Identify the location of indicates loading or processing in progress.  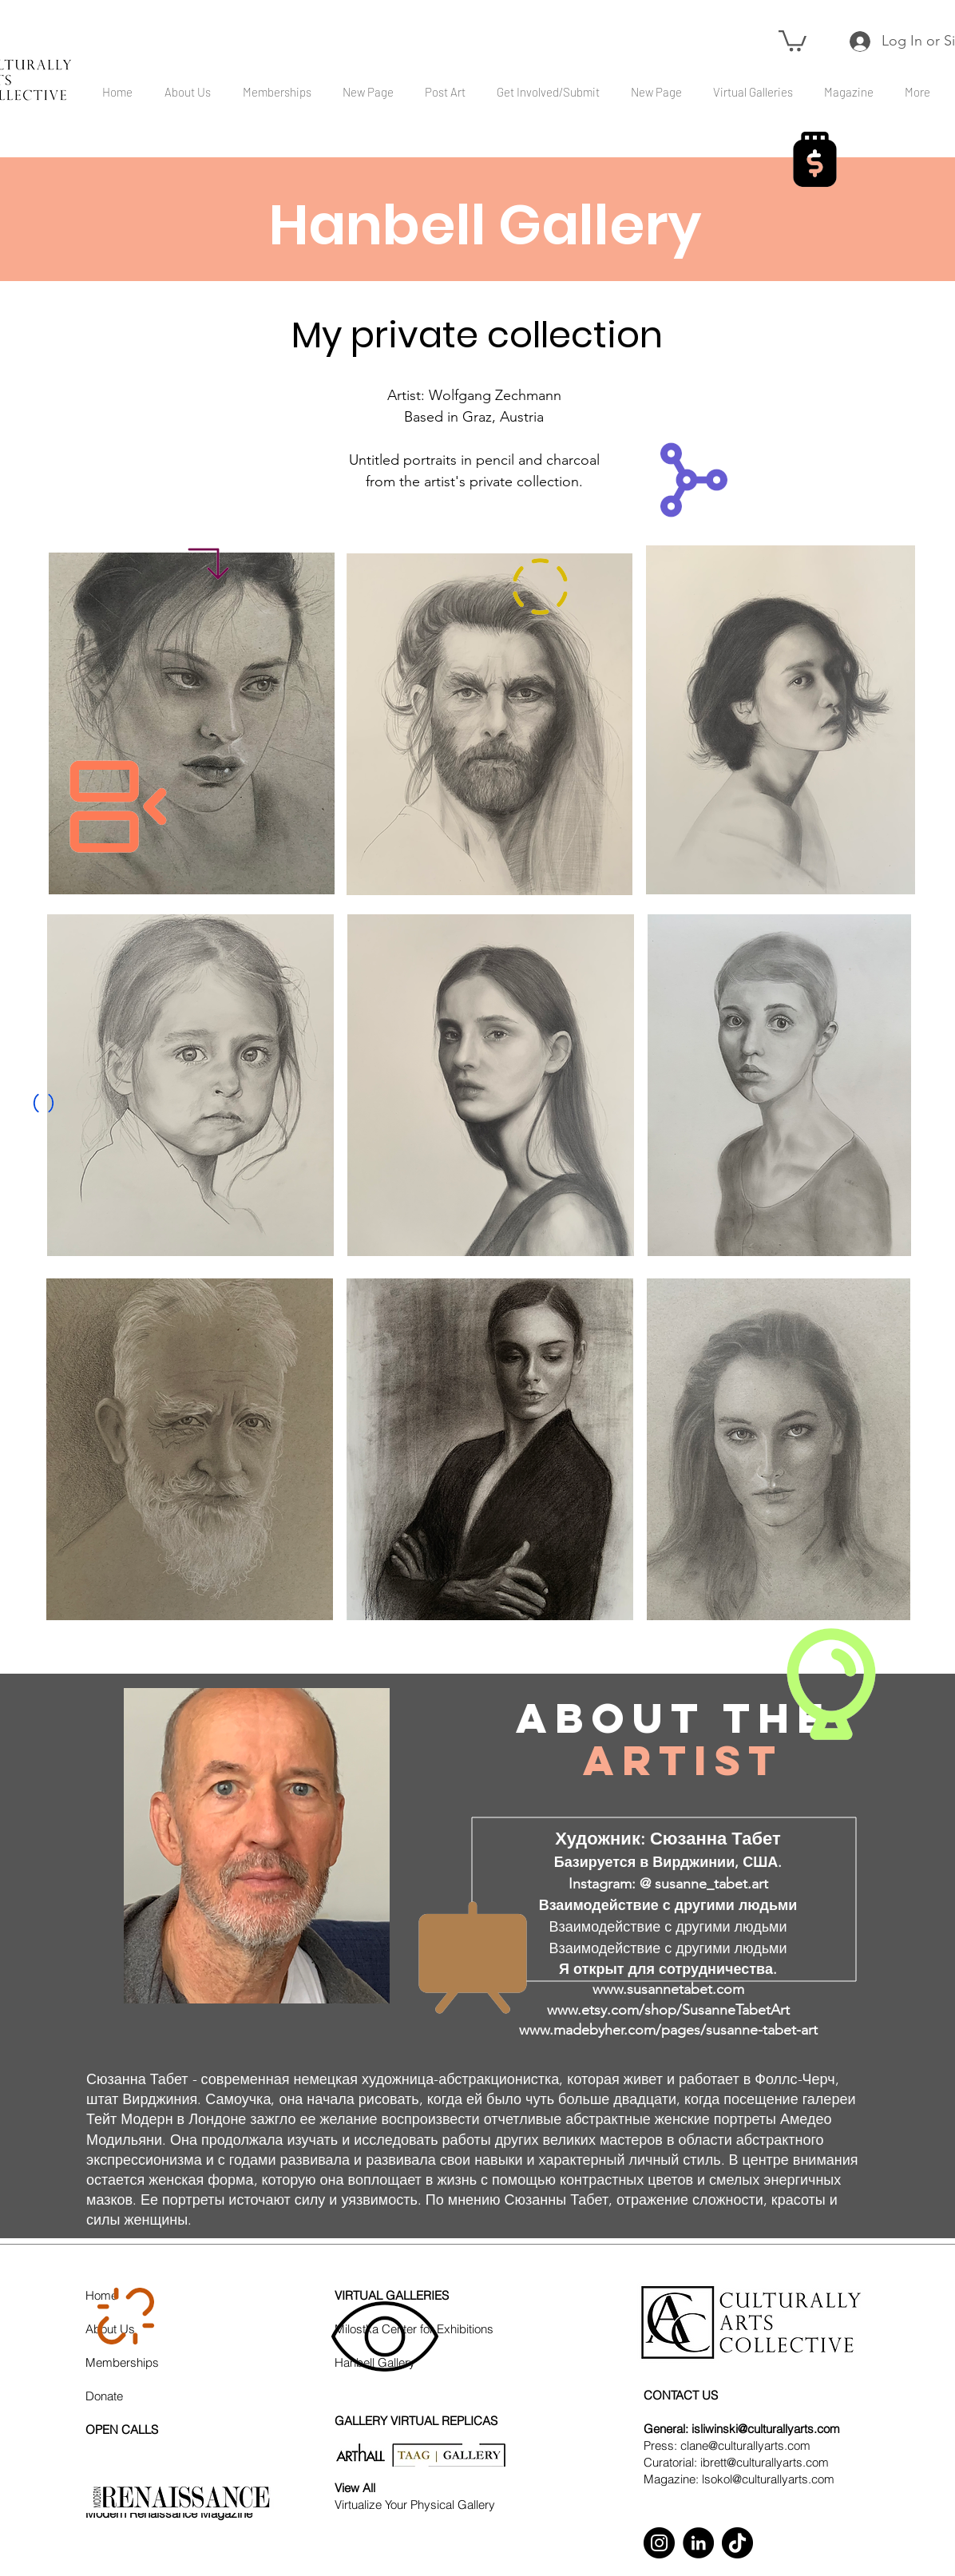
(540, 586).